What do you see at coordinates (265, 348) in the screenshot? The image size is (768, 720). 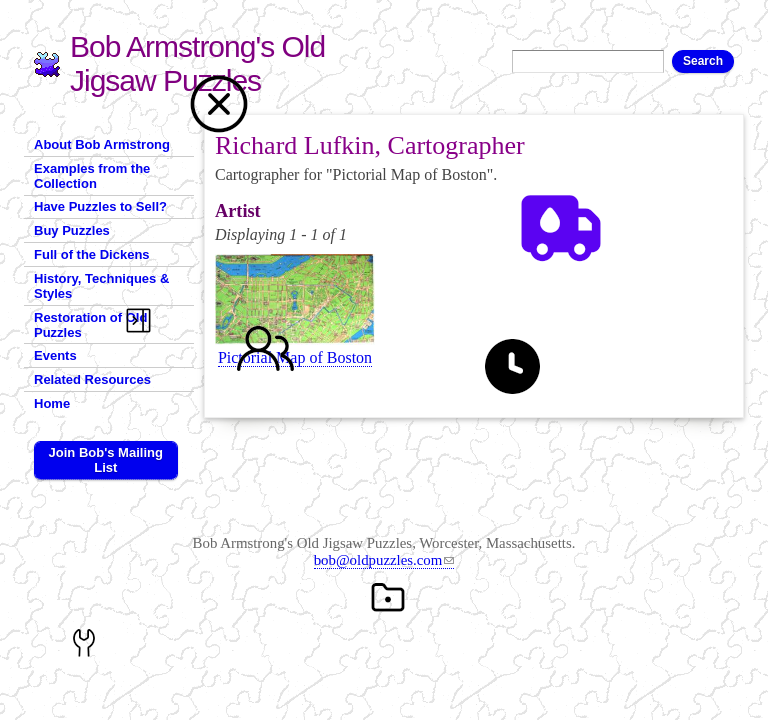 I see `view team members or collaborators` at bounding box center [265, 348].